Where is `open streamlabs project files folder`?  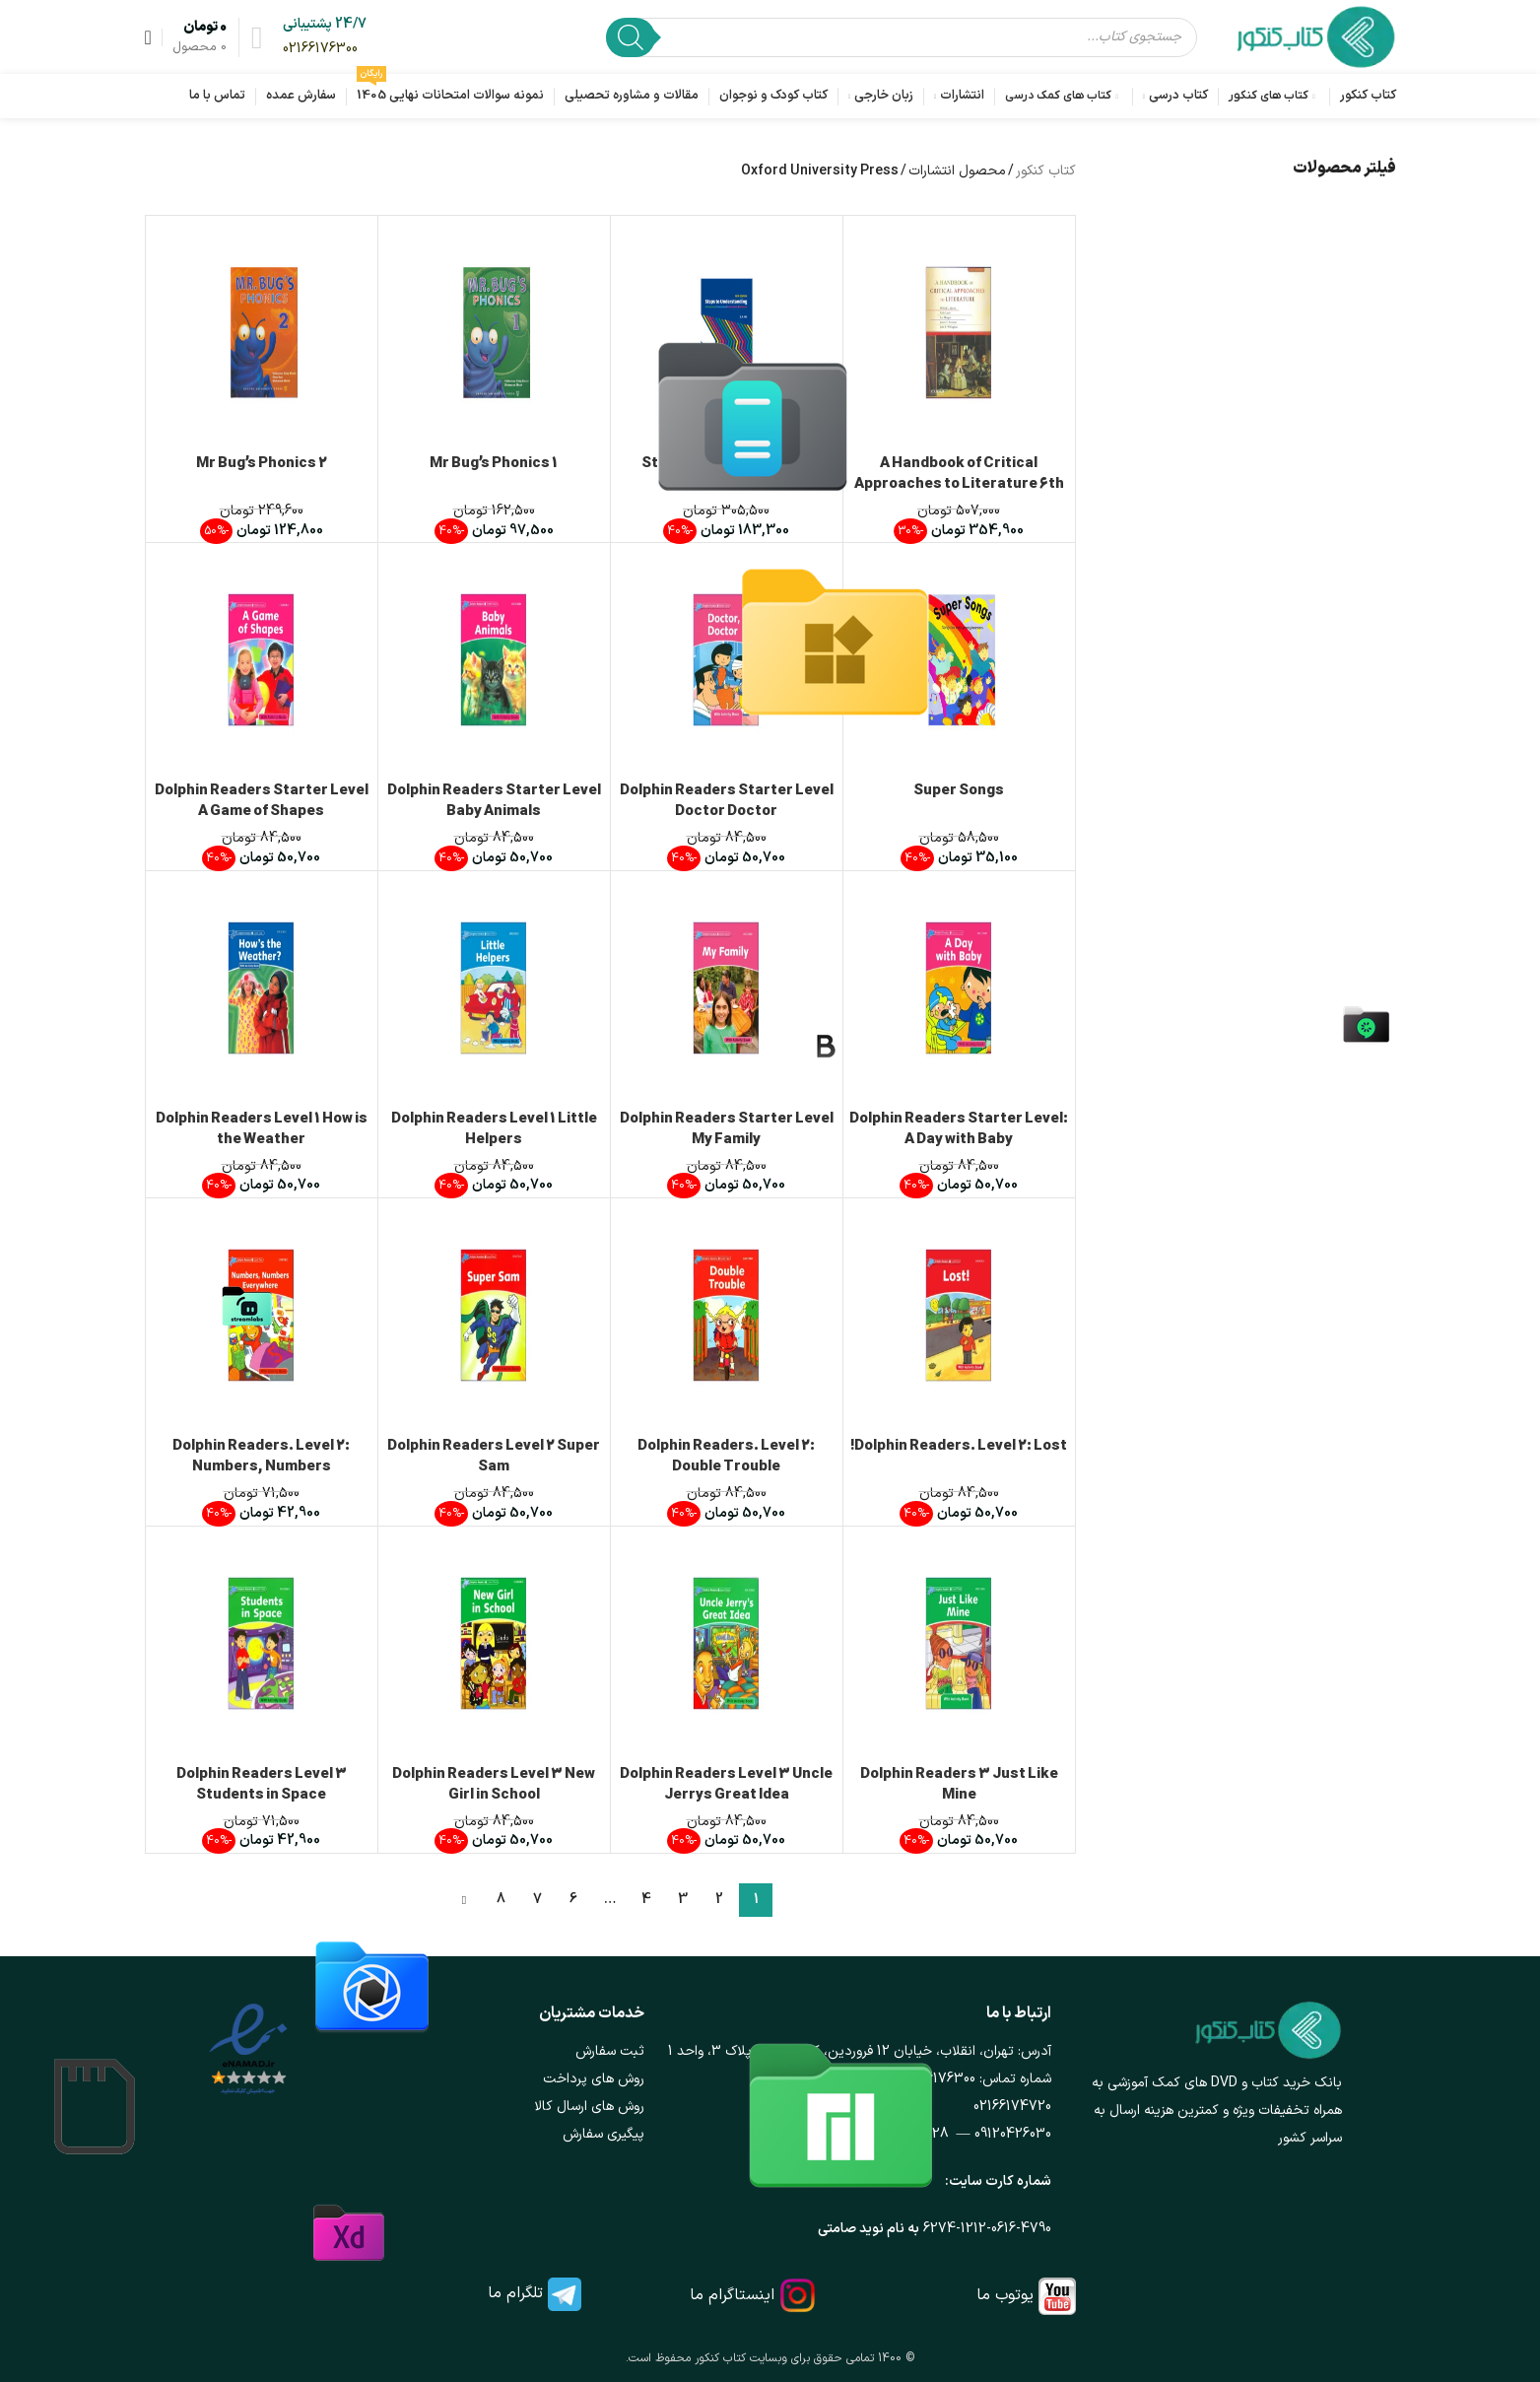
open streamlabs project files folder is located at coordinates (246, 1307).